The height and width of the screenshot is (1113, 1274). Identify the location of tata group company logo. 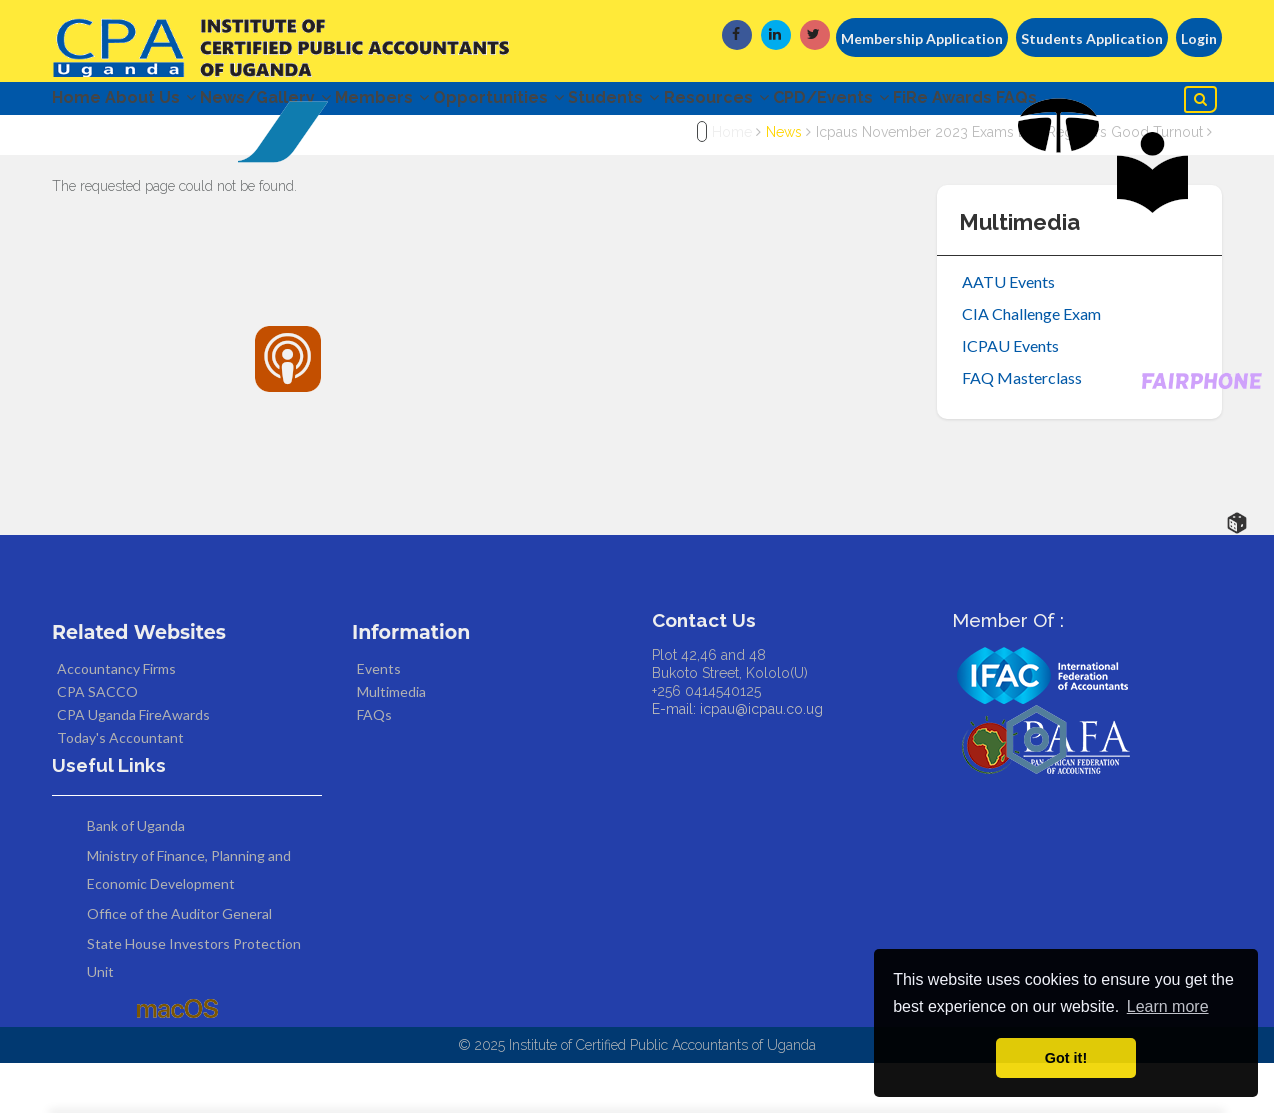
(1058, 125).